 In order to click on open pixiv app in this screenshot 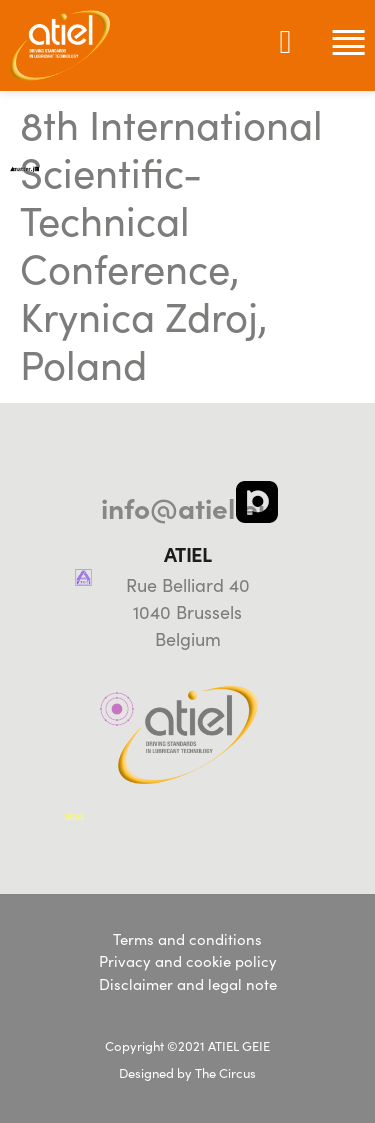, I will do `click(257, 502)`.